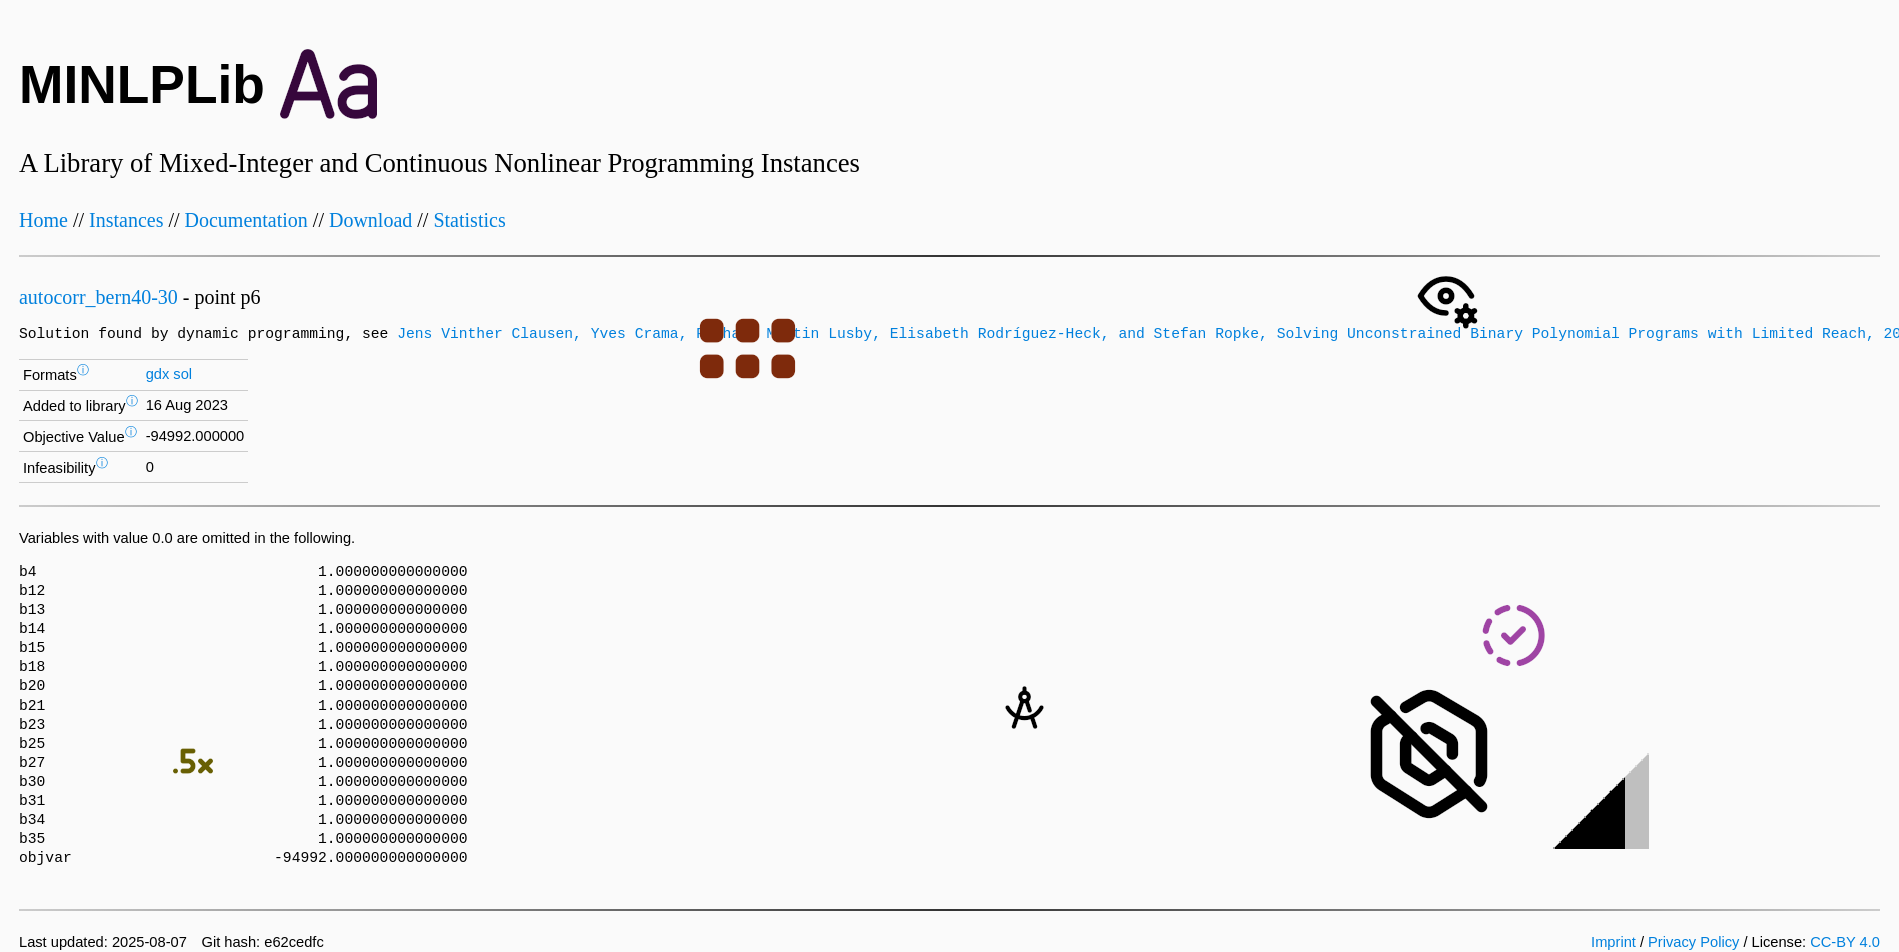 The width and height of the screenshot is (1899, 952). Describe the element at coordinates (1513, 635) in the screenshot. I see `task or process completed successfully` at that location.